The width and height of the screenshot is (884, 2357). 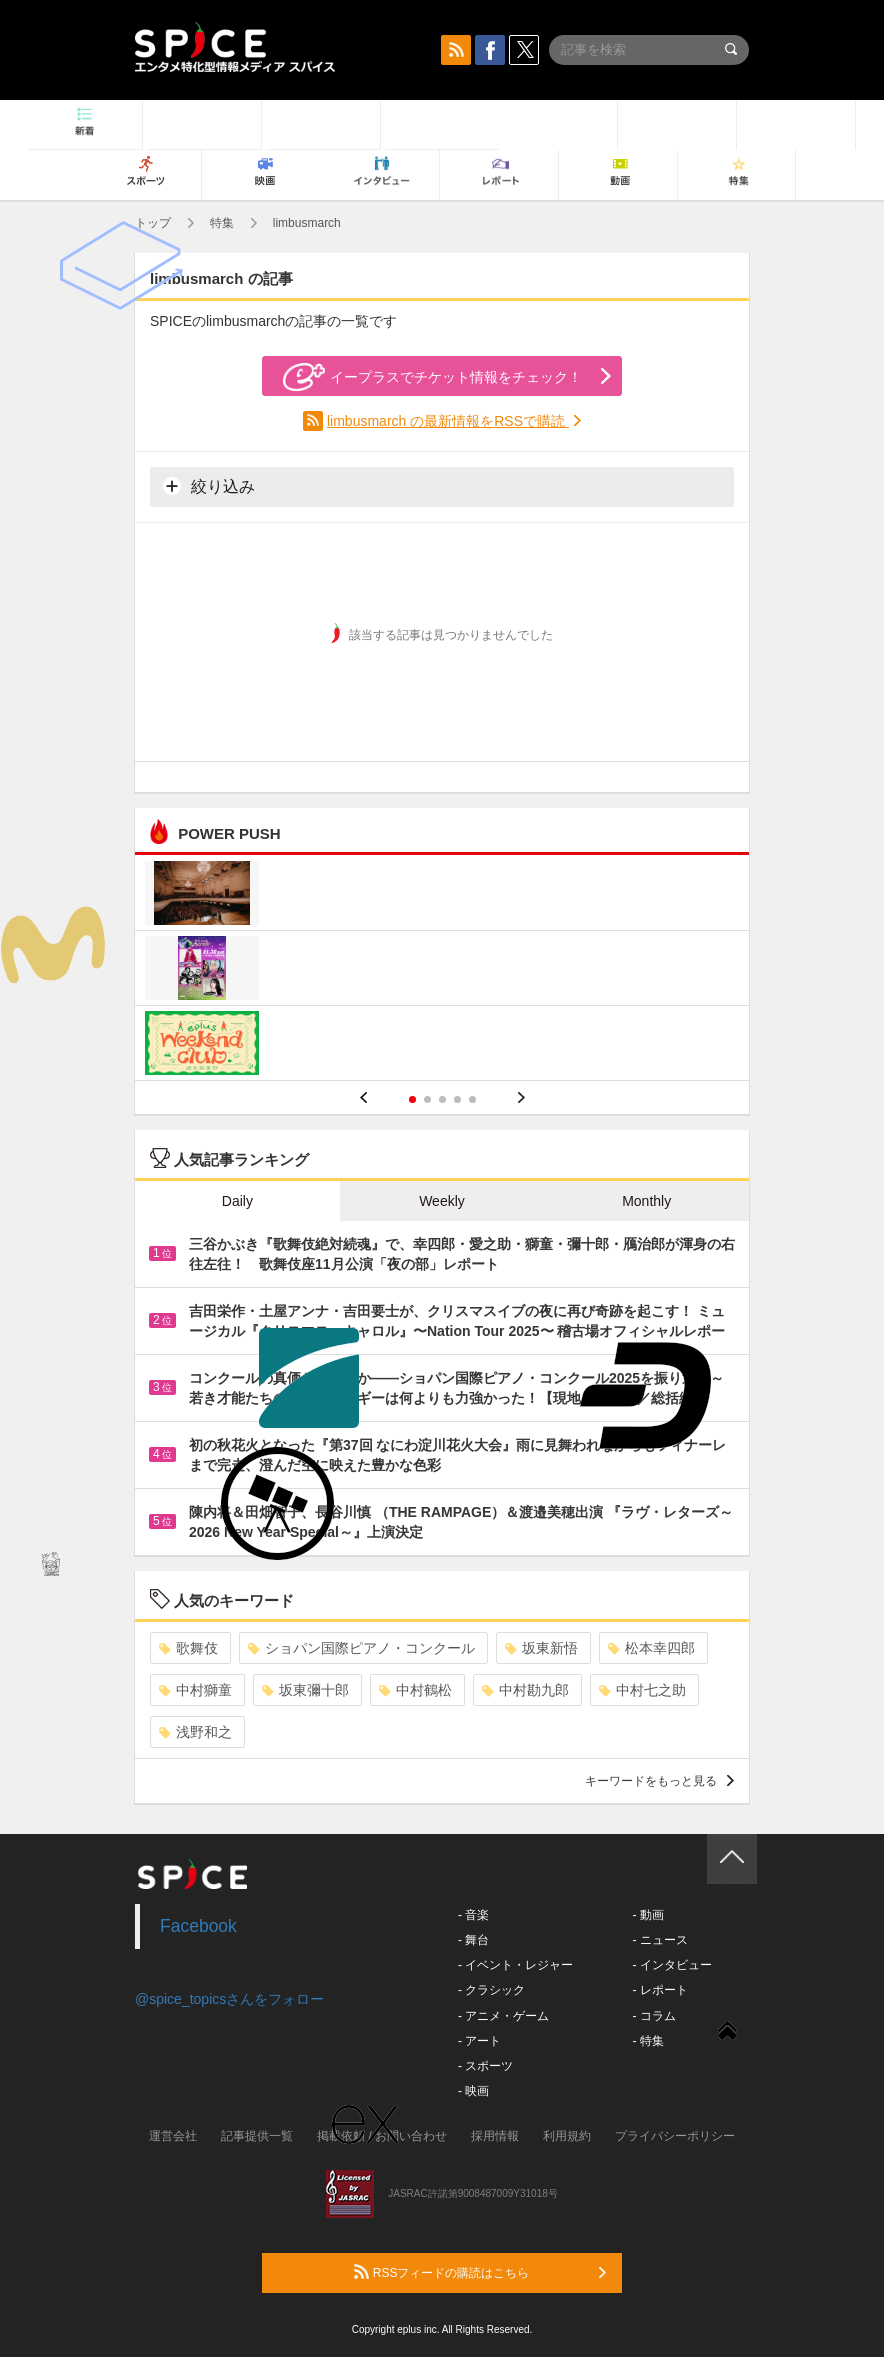 What do you see at coordinates (277, 1503) in the screenshot?
I see `WPExplorer logo - a WordPress themes and resources website` at bounding box center [277, 1503].